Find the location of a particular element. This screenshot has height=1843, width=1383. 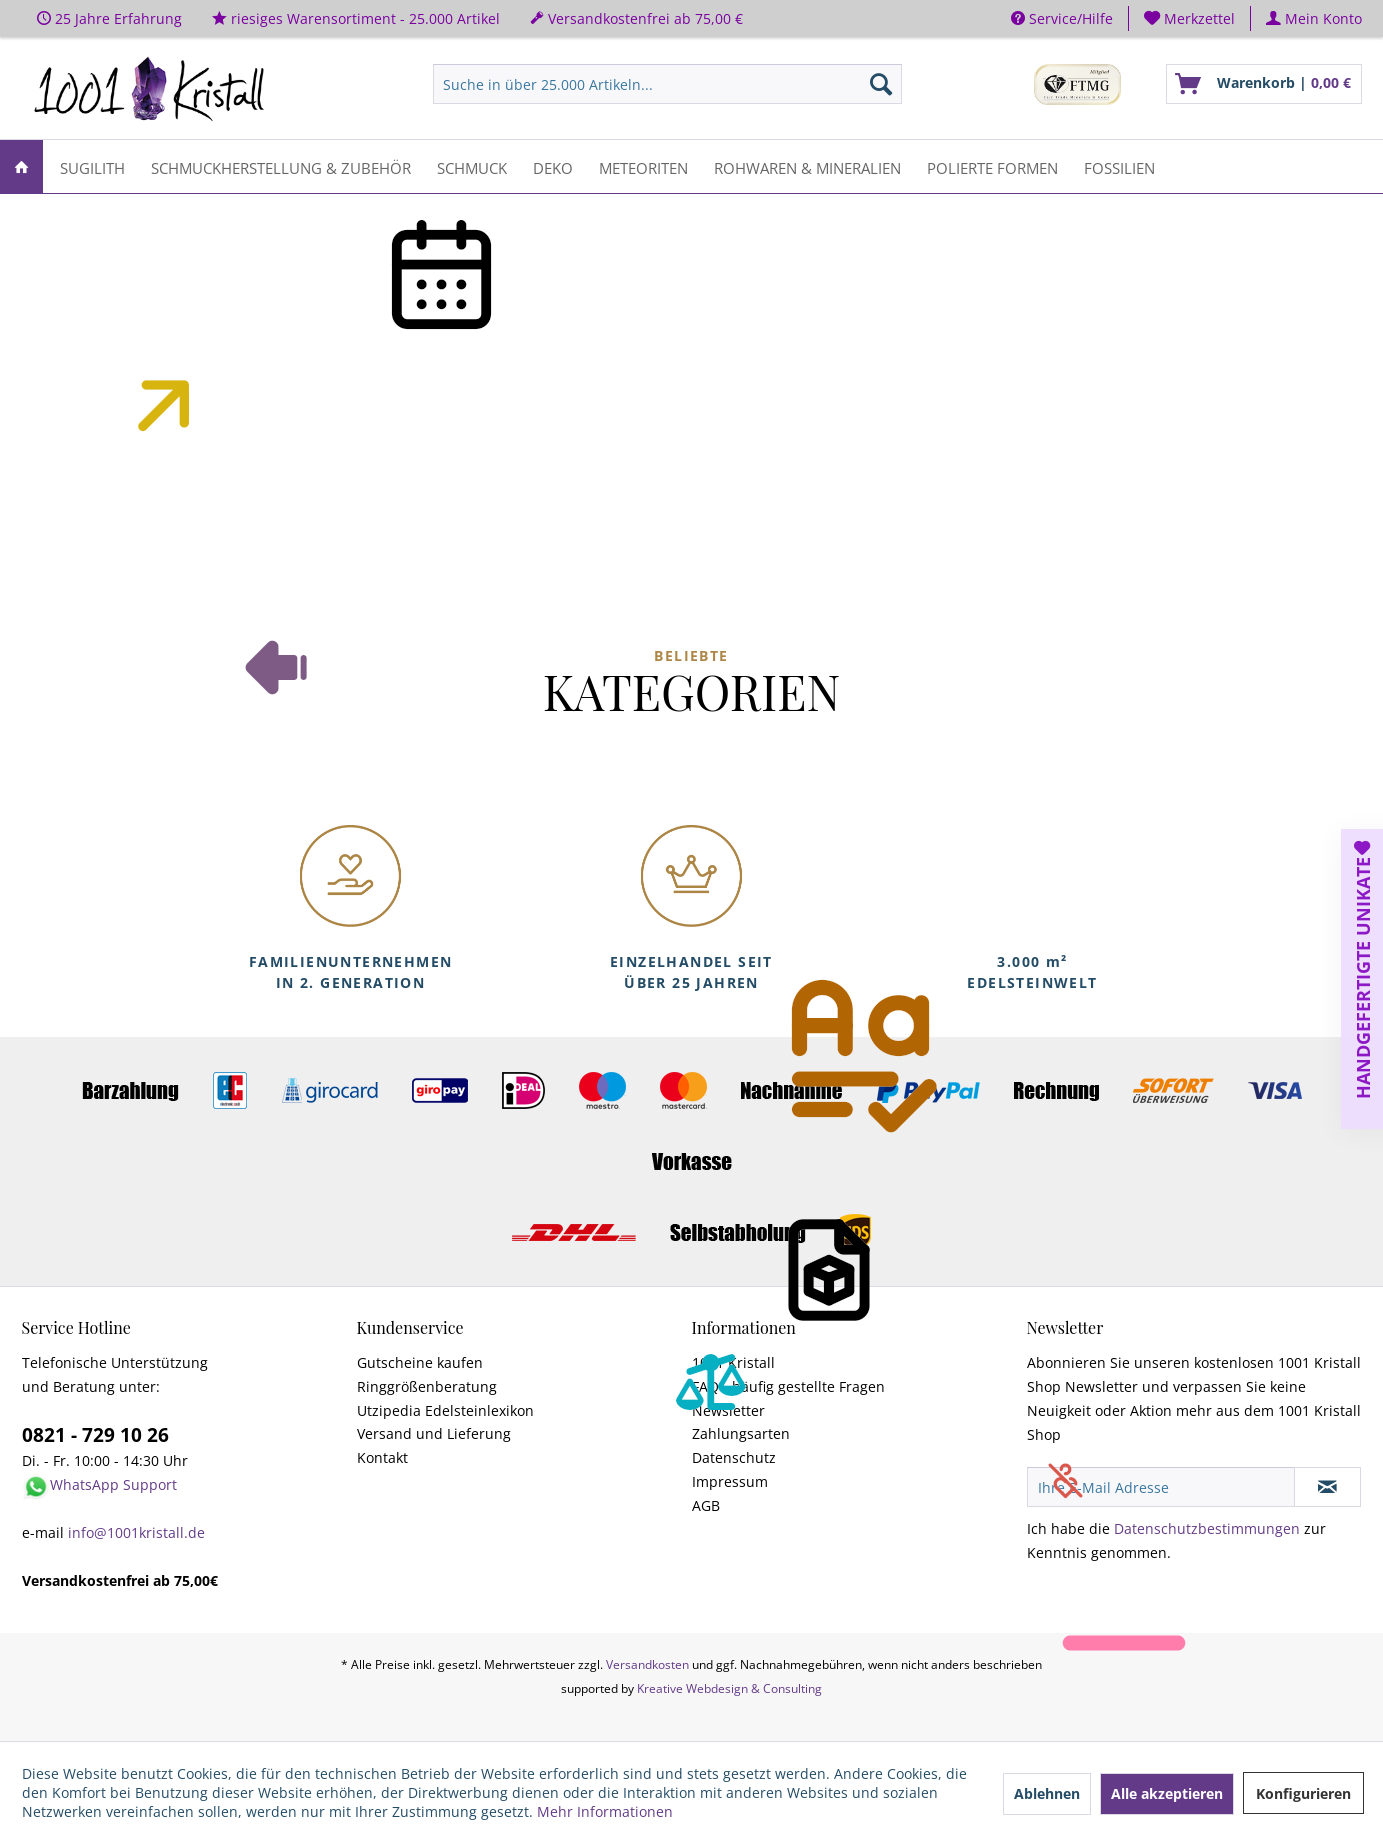

open link in a new tab or window is located at coordinates (163, 405).